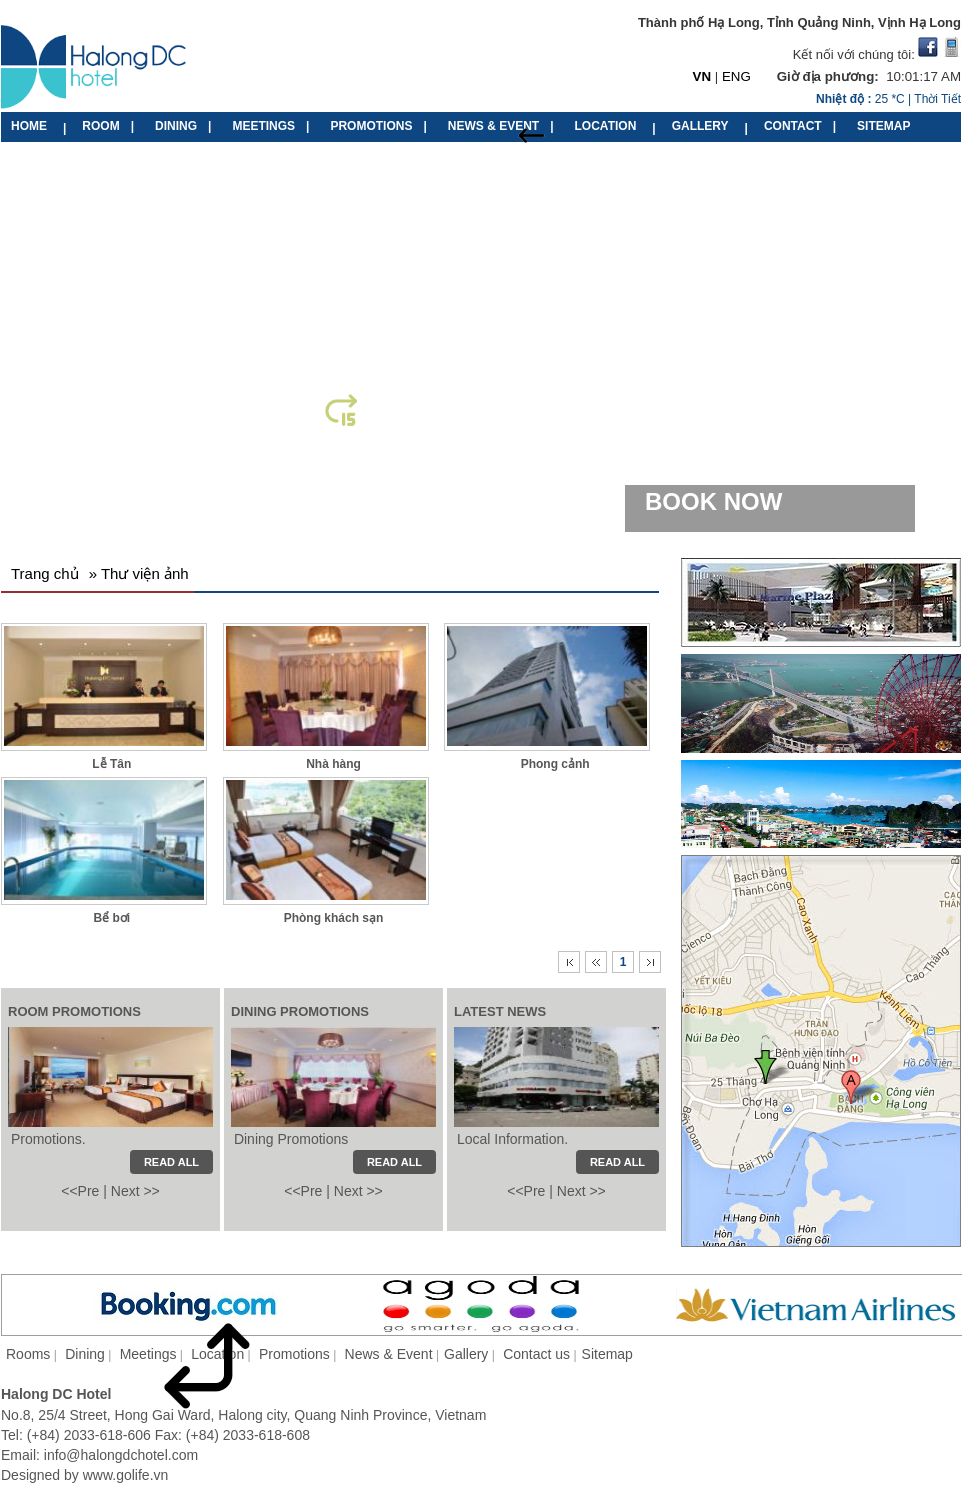  Describe the element at coordinates (531, 135) in the screenshot. I see `go back to the previous page` at that location.